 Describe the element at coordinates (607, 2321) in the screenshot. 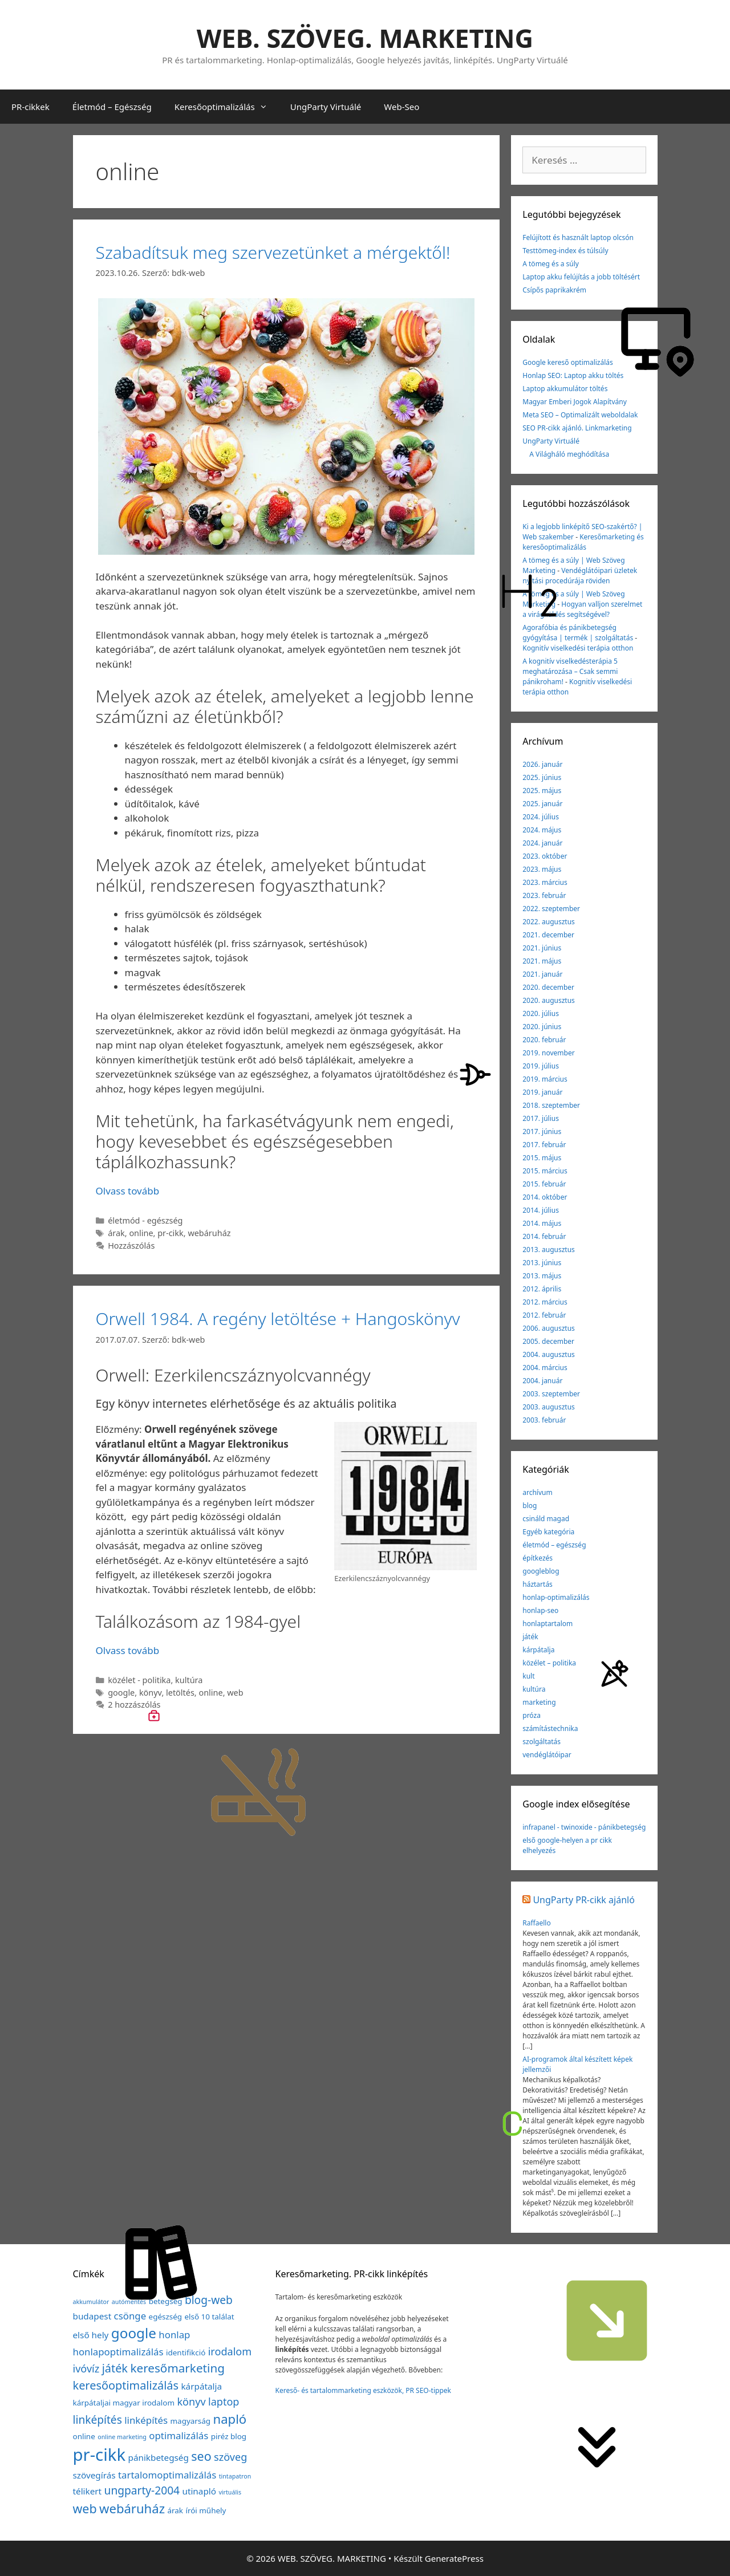

I see `navigate to the bottom-right section` at that location.